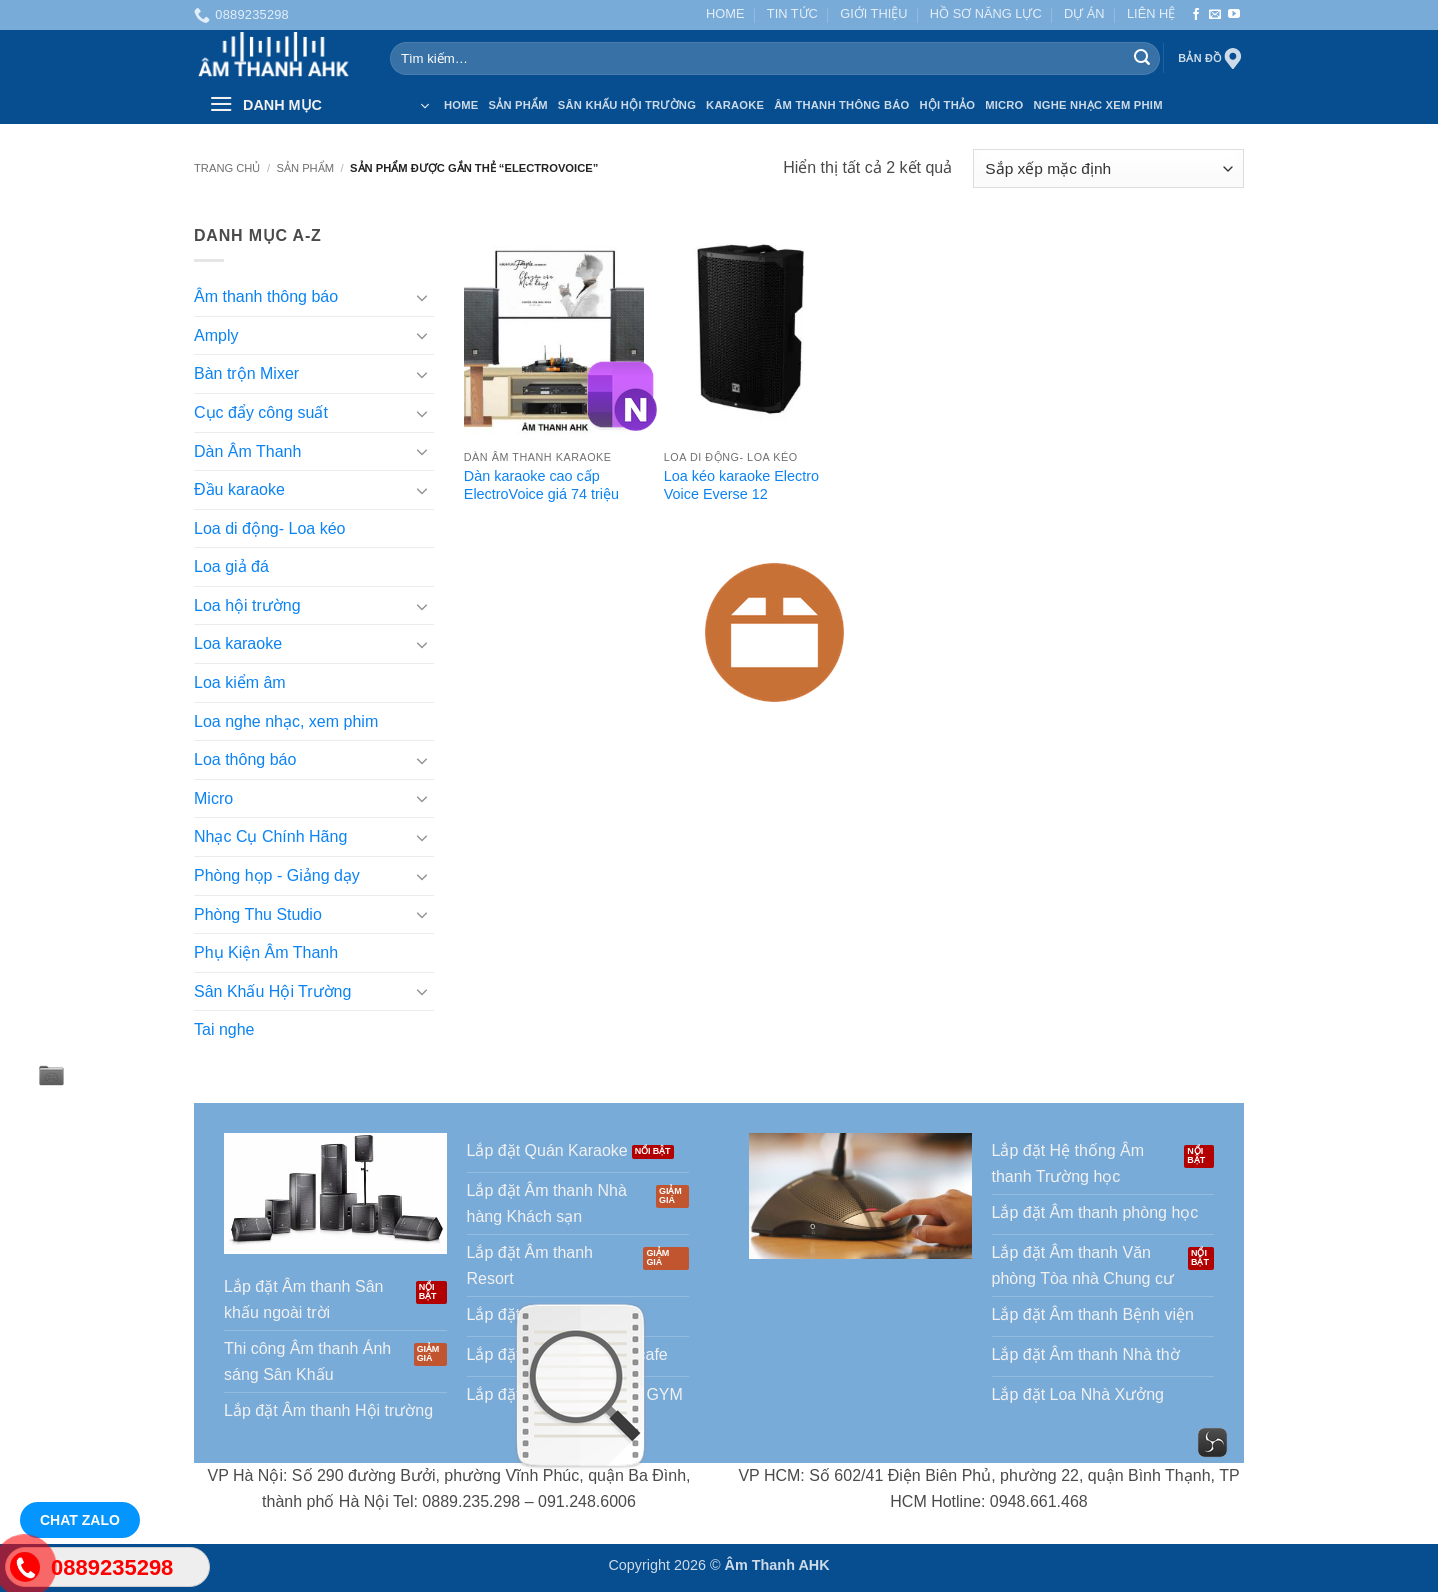 The image size is (1438, 1592). What do you see at coordinates (1212, 1442) in the screenshot?
I see `open OBS Studio for screen recording and streaming` at bounding box center [1212, 1442].